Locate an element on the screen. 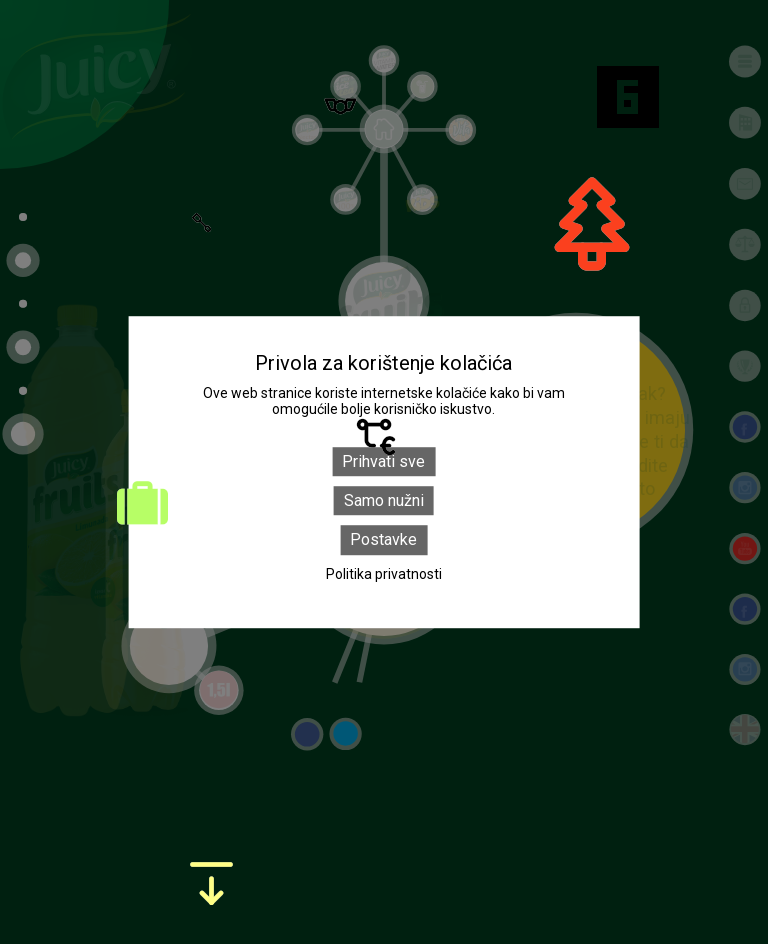 The image size is (768, 944). indicates holiday or seasonal content is located at coordinates (592, 224).